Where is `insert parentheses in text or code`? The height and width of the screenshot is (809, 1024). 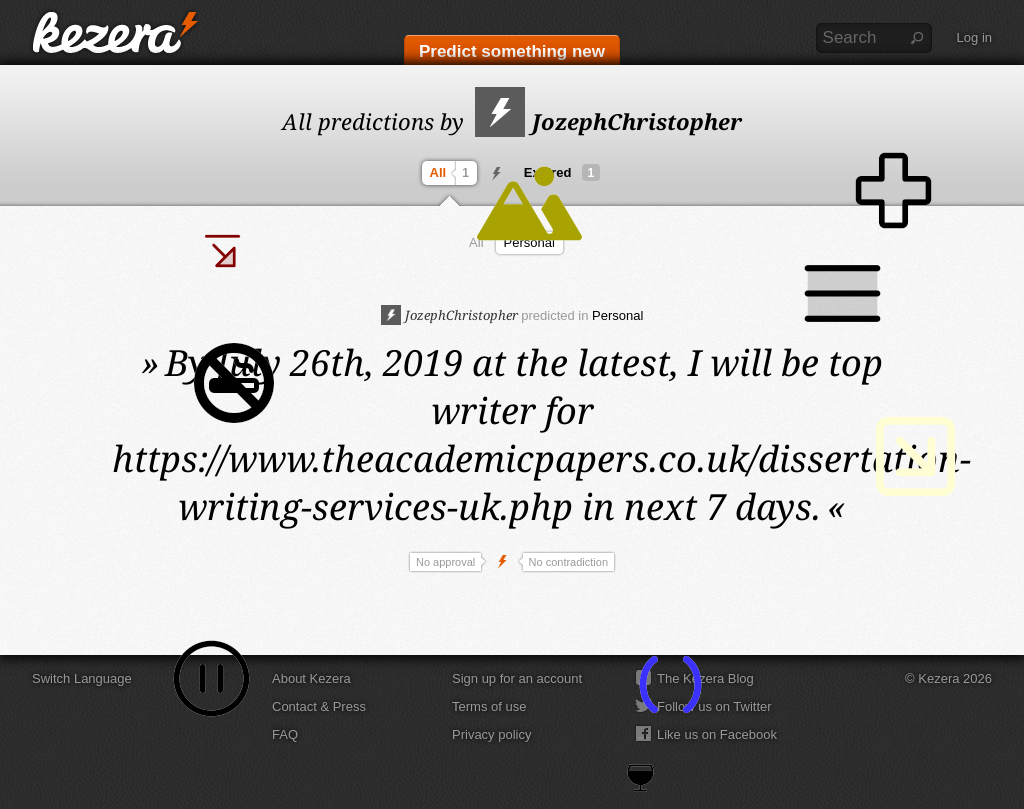
insert parentheses in text or code is located at coordinates (670, 684).